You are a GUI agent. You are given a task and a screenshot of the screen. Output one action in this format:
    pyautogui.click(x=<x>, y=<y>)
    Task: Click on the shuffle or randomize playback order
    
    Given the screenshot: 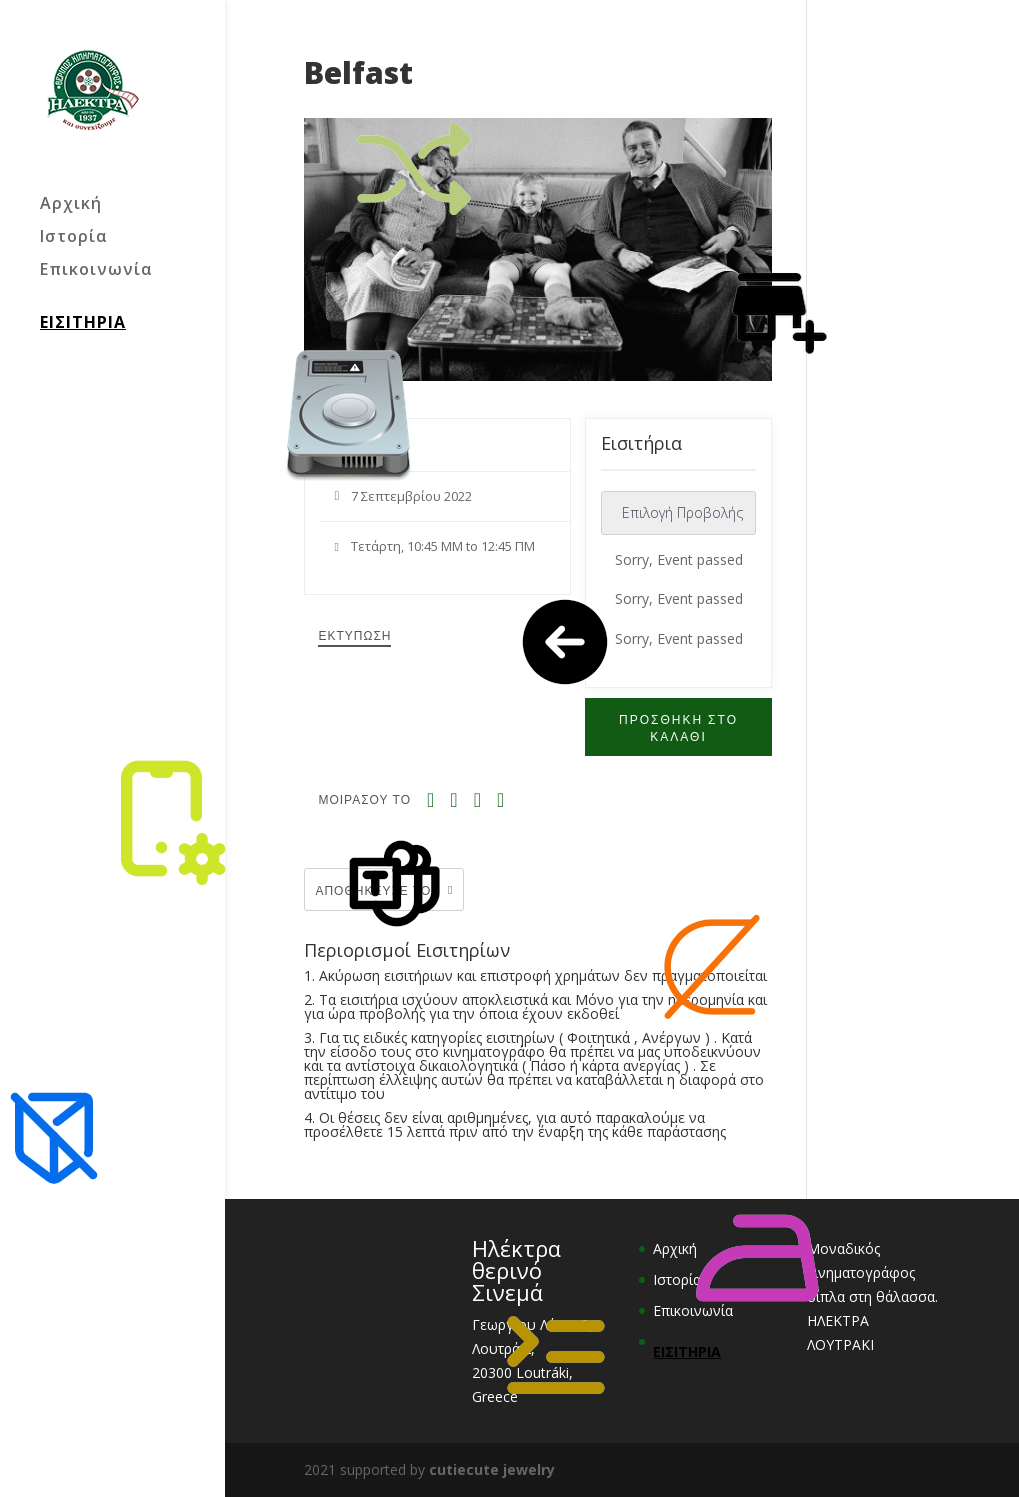 What is the action you would take?
    pyautogui.click(x=412, y=169)
    